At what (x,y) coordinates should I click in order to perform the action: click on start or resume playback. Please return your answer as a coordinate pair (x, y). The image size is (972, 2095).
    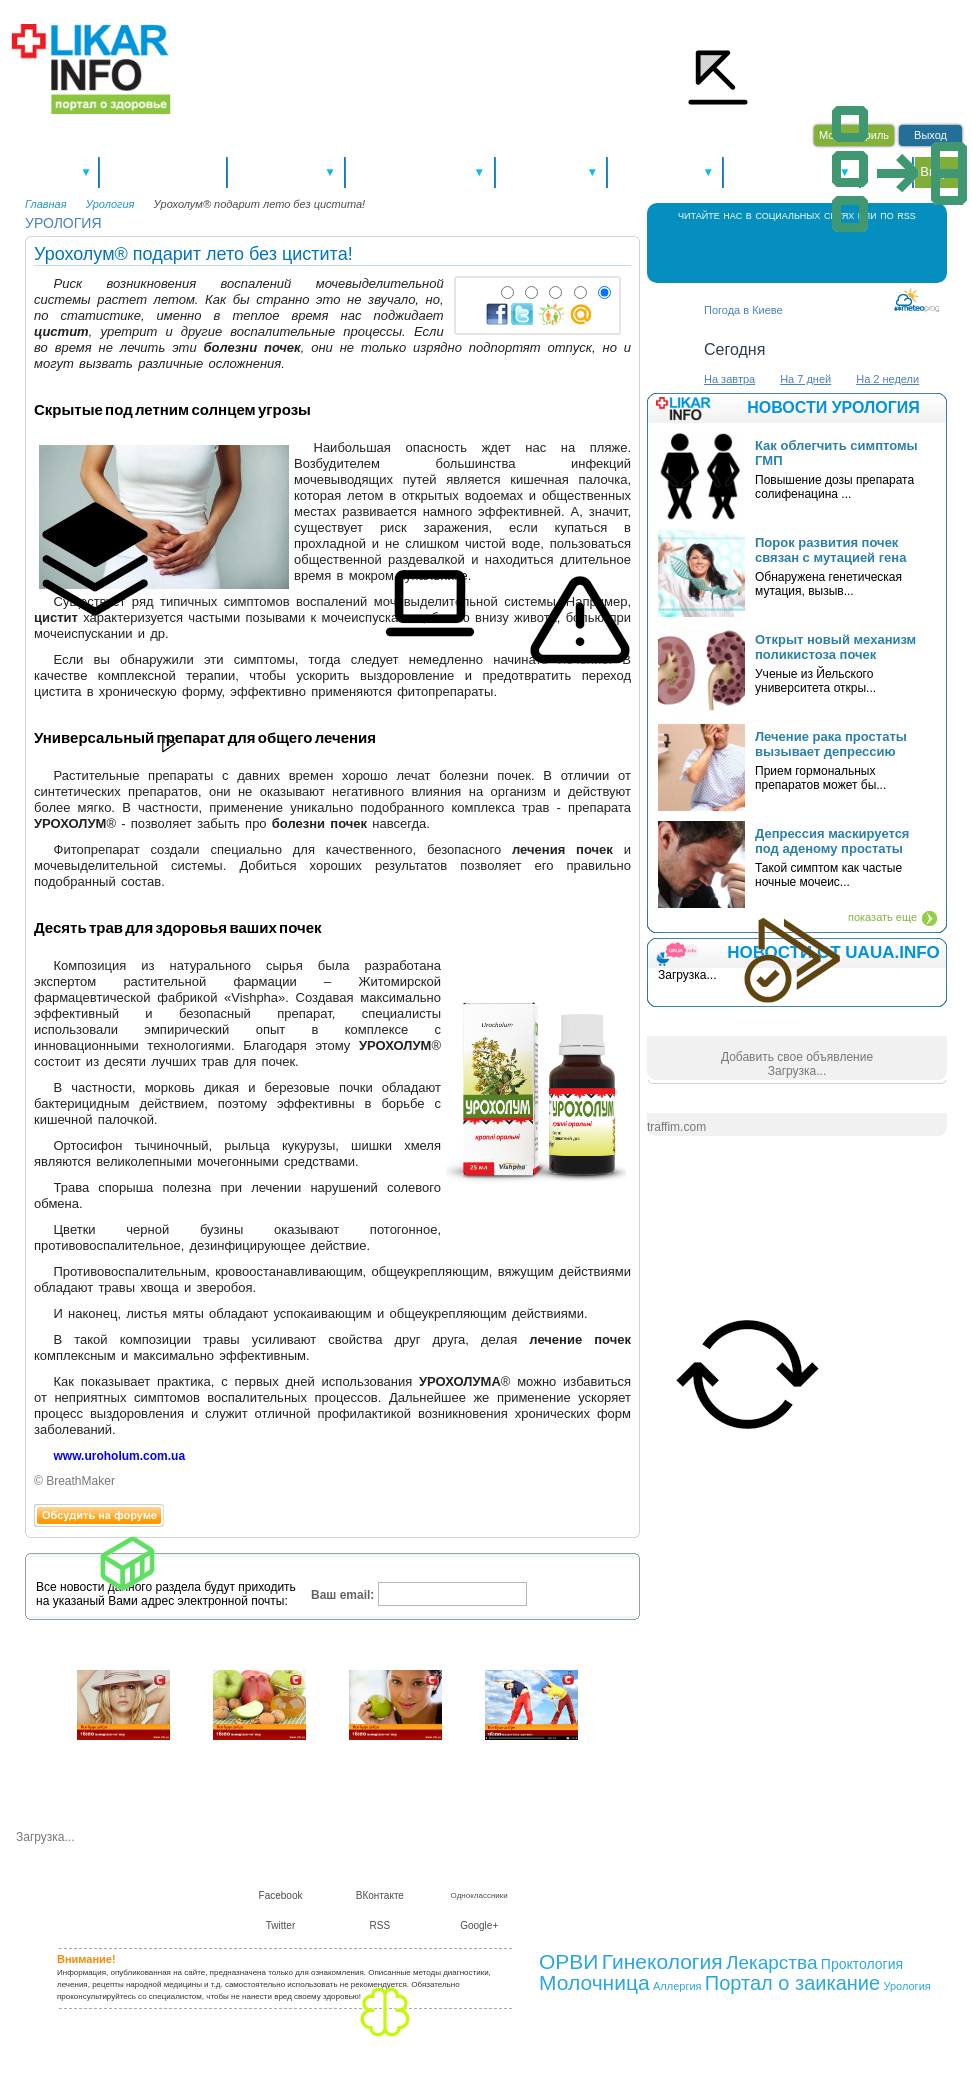
    Looking at the image, I should click on (169, 743).